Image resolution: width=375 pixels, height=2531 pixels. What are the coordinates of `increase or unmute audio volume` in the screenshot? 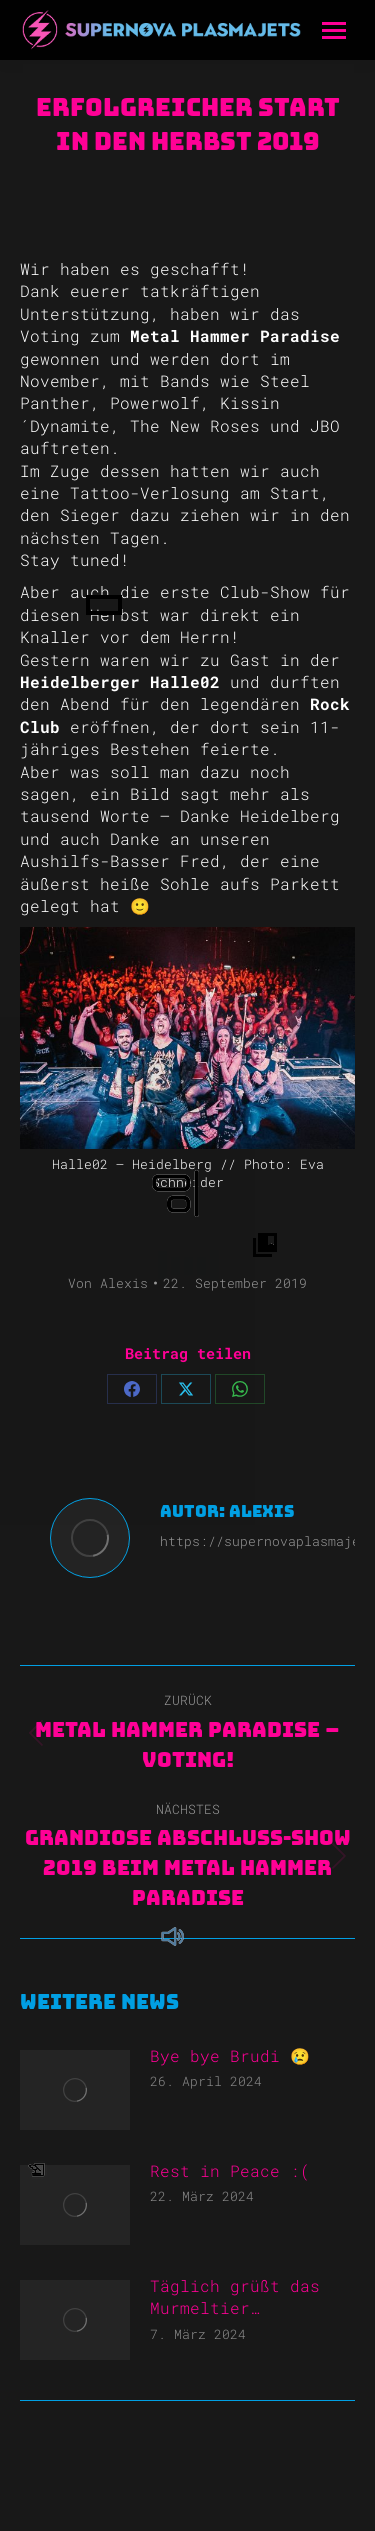 It's located at (172, 1936).